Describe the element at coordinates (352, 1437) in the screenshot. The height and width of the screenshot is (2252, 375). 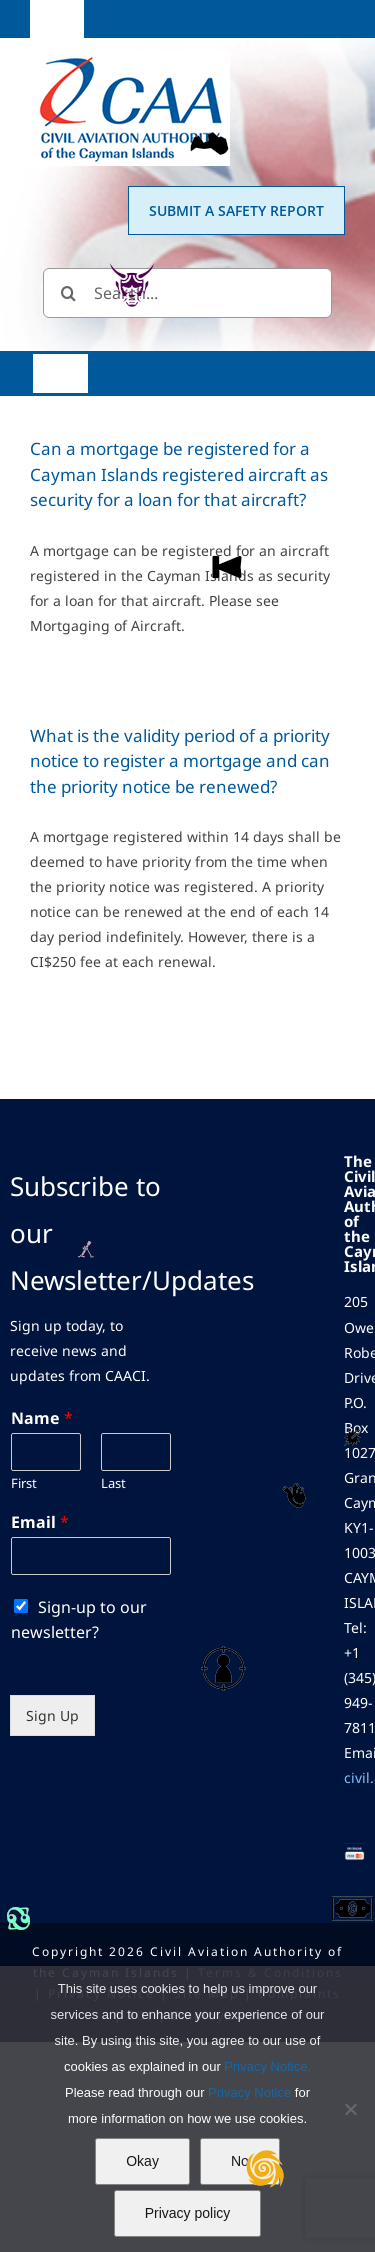
I see `sun-based weapon or solar attack ability` at that location.